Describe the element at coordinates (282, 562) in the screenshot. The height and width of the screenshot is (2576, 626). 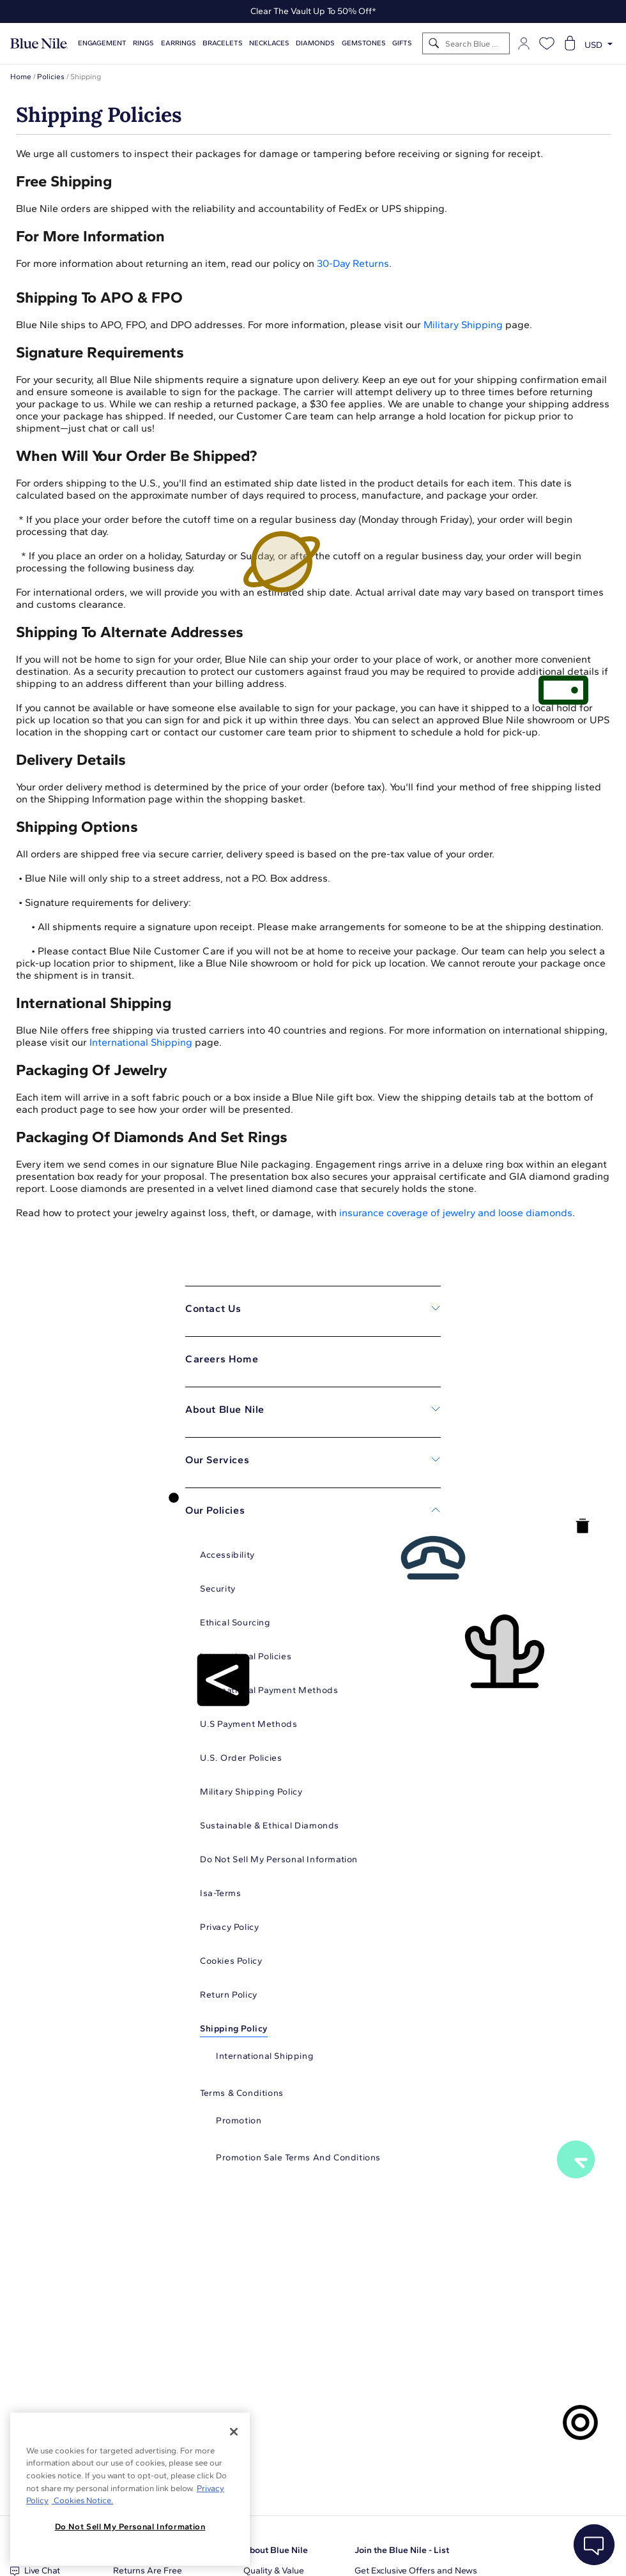
I see `explore global or worldwide content` at that location.